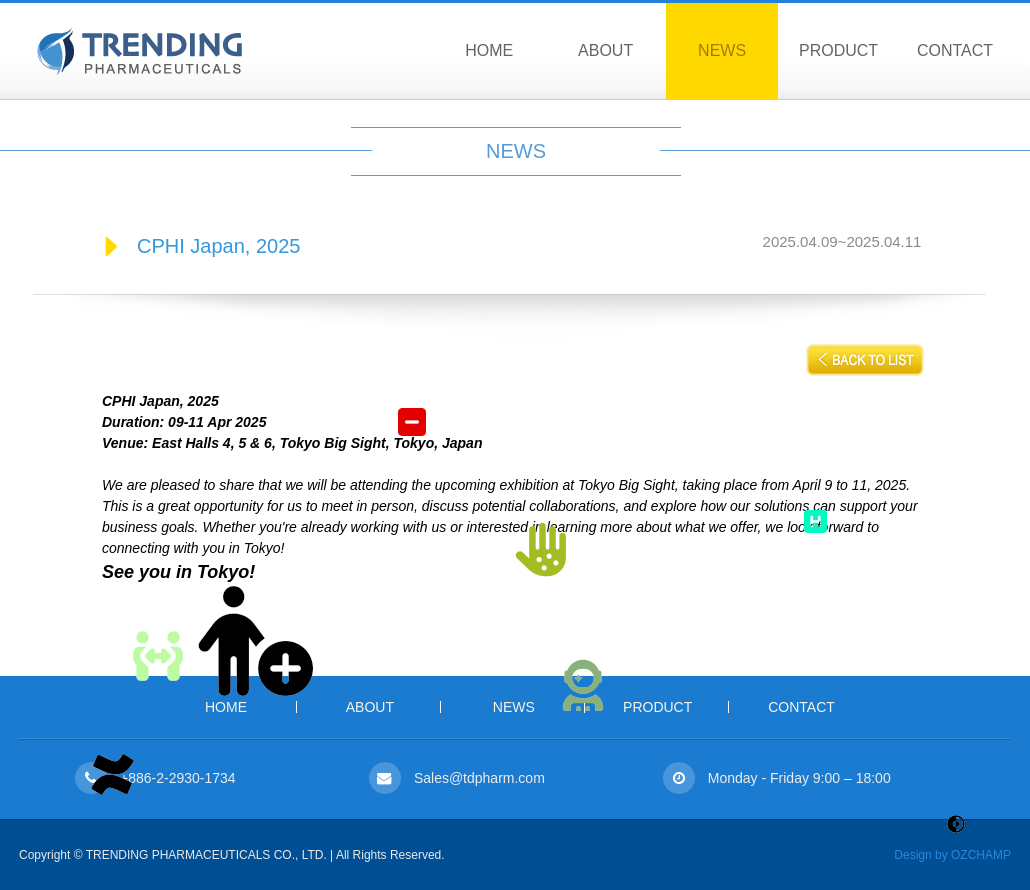 This screenshot has height=890, width=1030. I want to click on indicates social distancing or maintaining space between people, so click(158, 656).